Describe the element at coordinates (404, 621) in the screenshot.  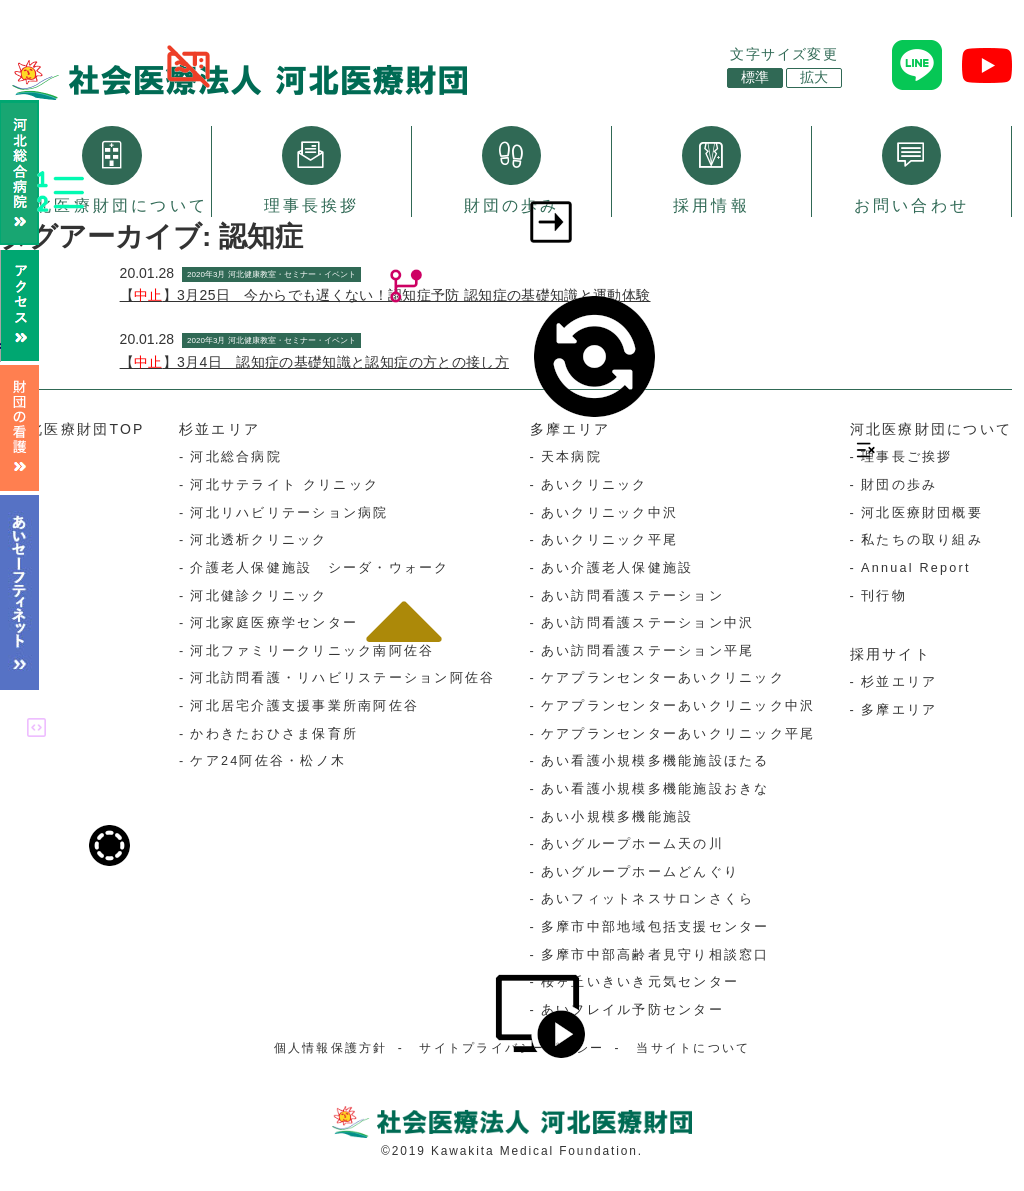
I see `collapse an expanded section` at that location.